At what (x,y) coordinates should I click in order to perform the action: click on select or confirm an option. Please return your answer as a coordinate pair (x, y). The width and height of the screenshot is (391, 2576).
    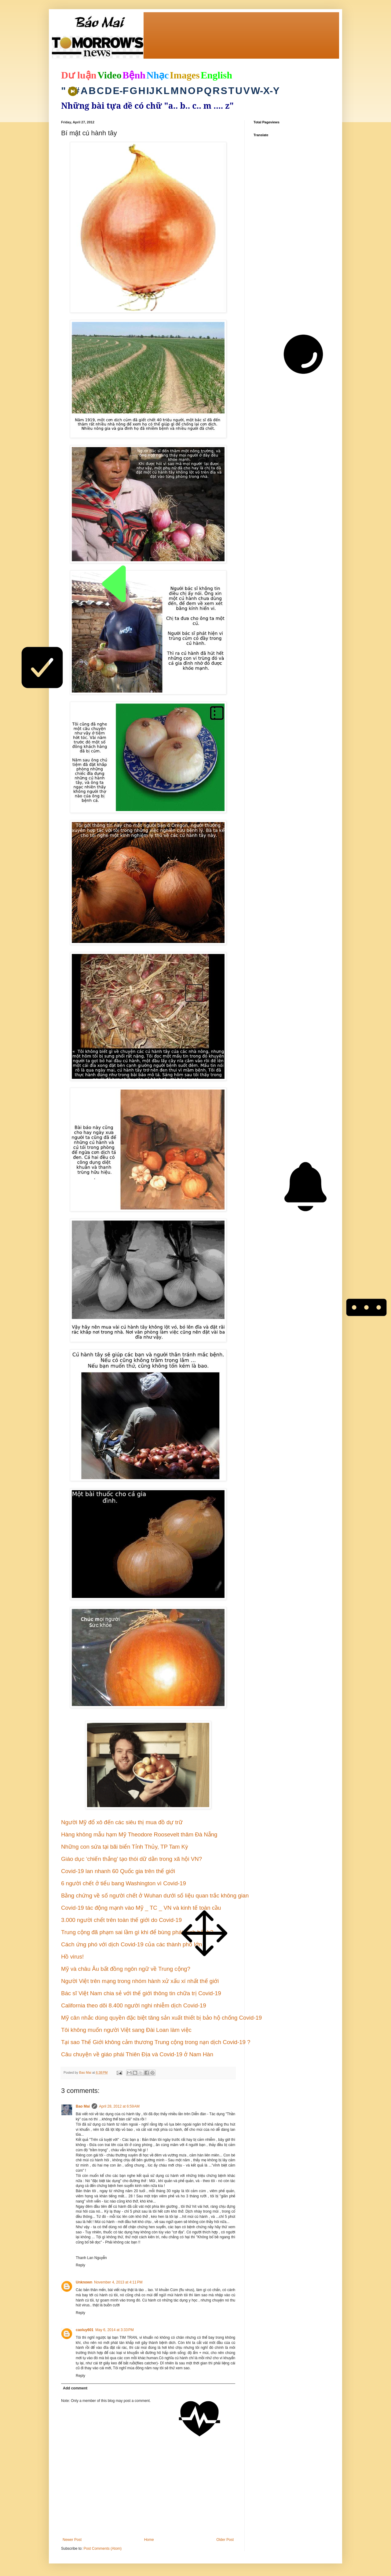
    Looking at the image, I should click on (42, 668).